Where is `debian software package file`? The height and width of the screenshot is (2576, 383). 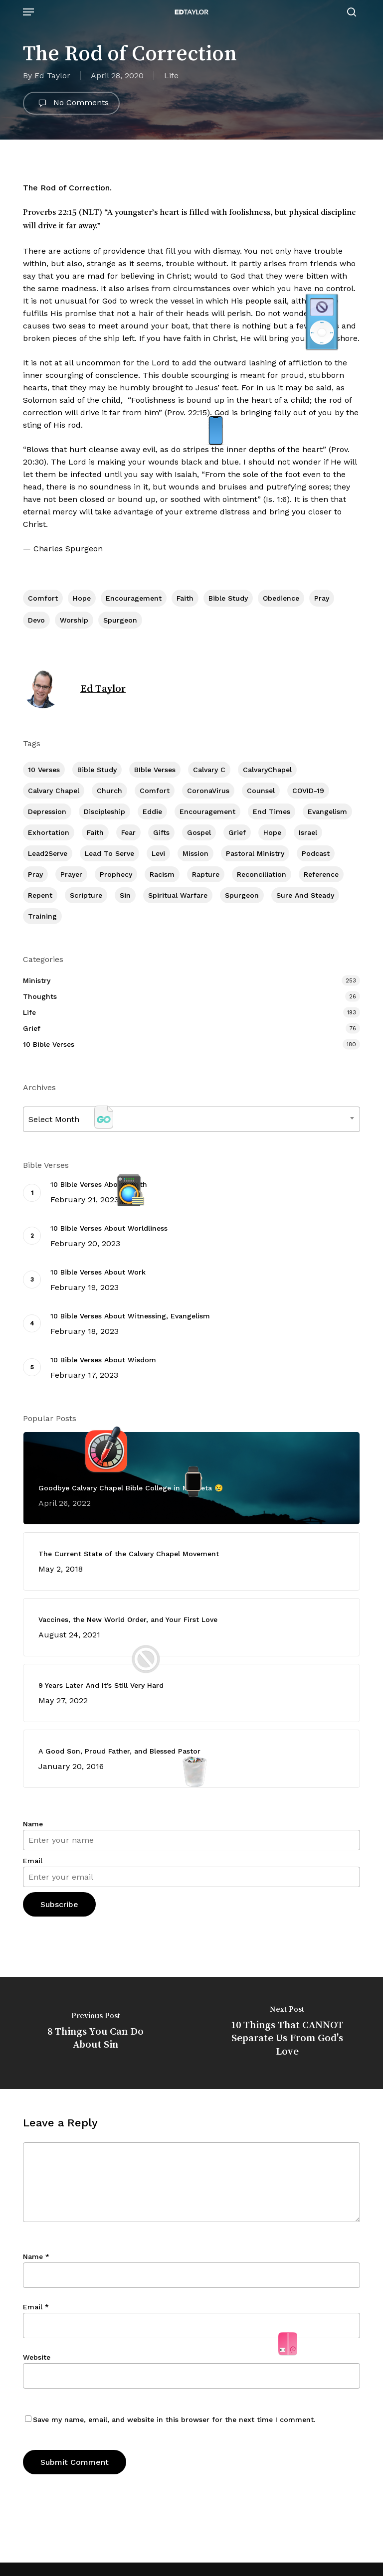
debian software package file is located at coordinates (288, 2344).